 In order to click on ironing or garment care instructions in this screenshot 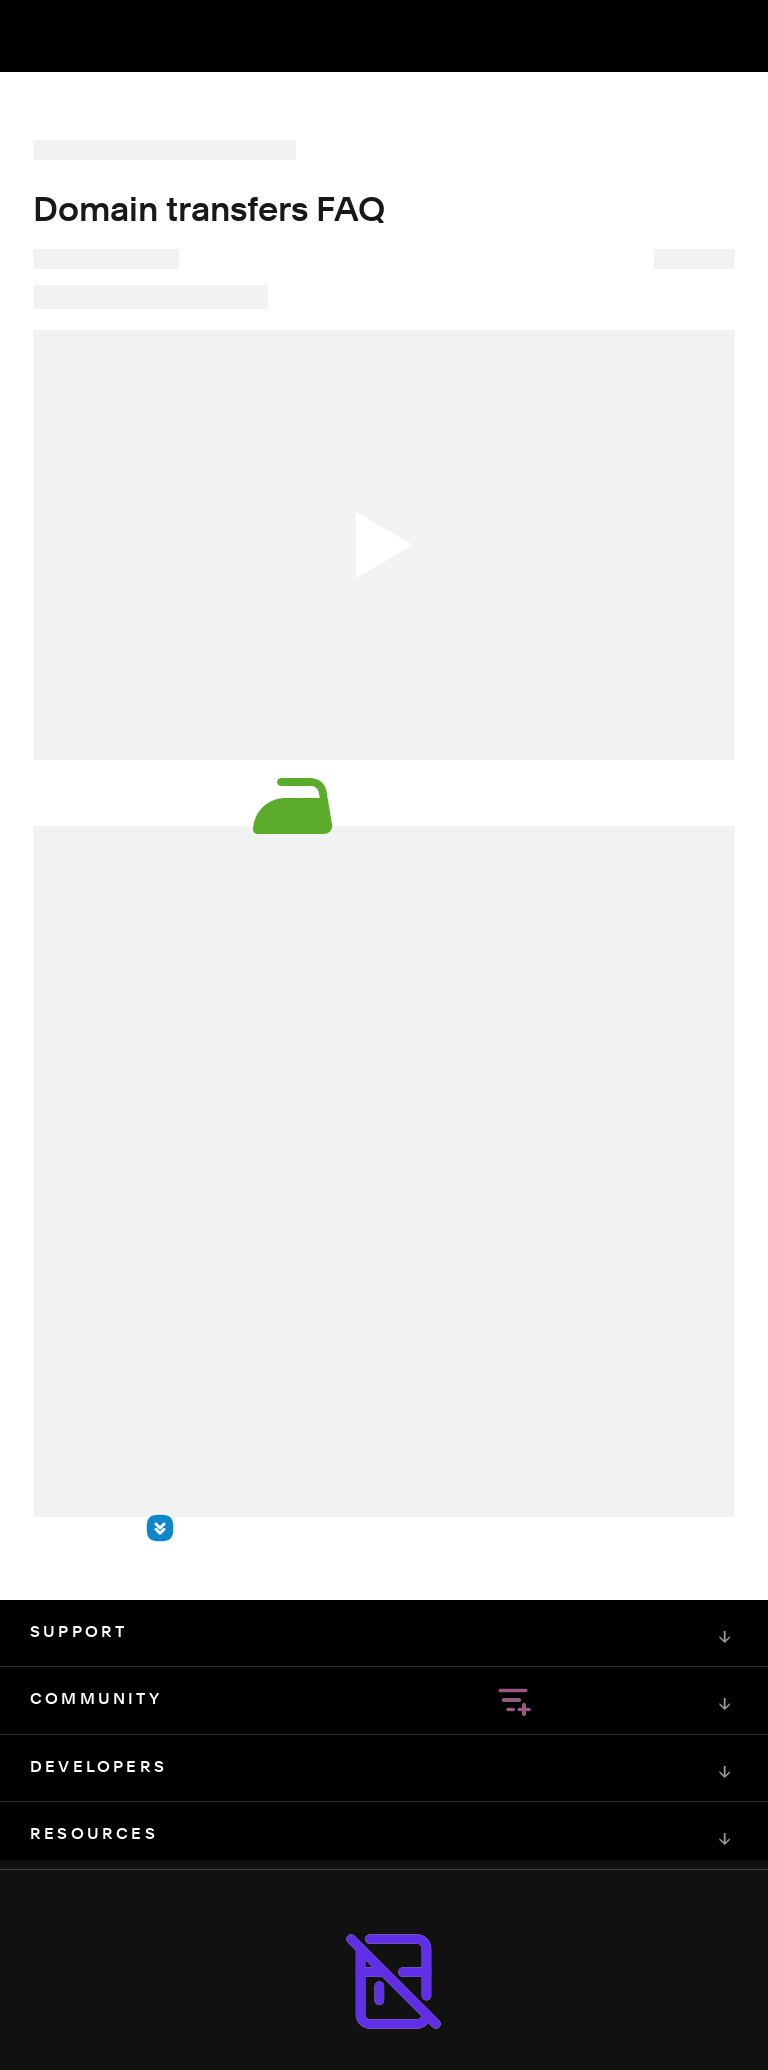, I will do `click(293, 806)`.